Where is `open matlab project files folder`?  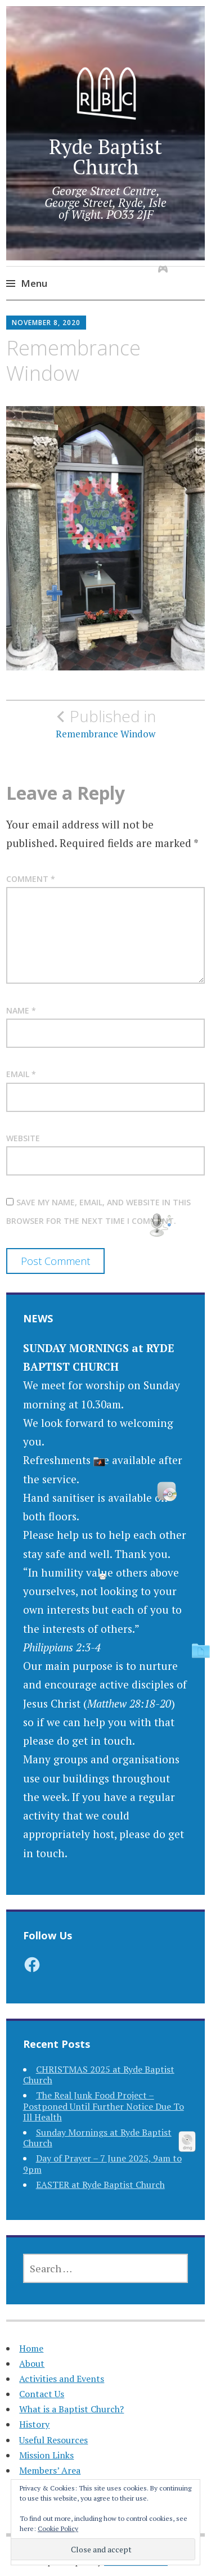
open matlab project files folder is located at coordinates (99, 1462).